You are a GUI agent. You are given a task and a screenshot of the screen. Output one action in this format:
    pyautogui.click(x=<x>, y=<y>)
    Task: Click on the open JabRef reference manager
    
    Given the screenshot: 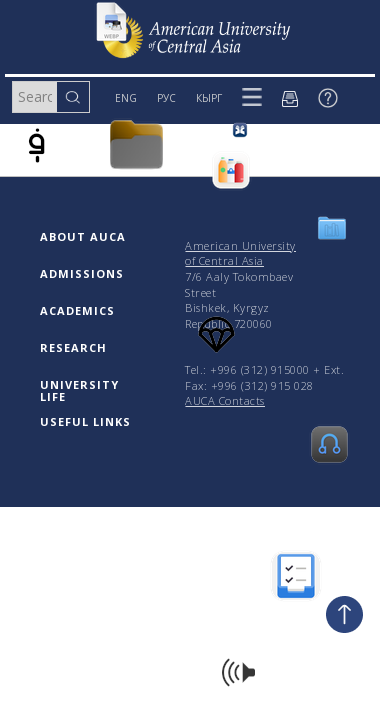 What is the action you would take?
    pyautogui.click(x=240, y=130)
    